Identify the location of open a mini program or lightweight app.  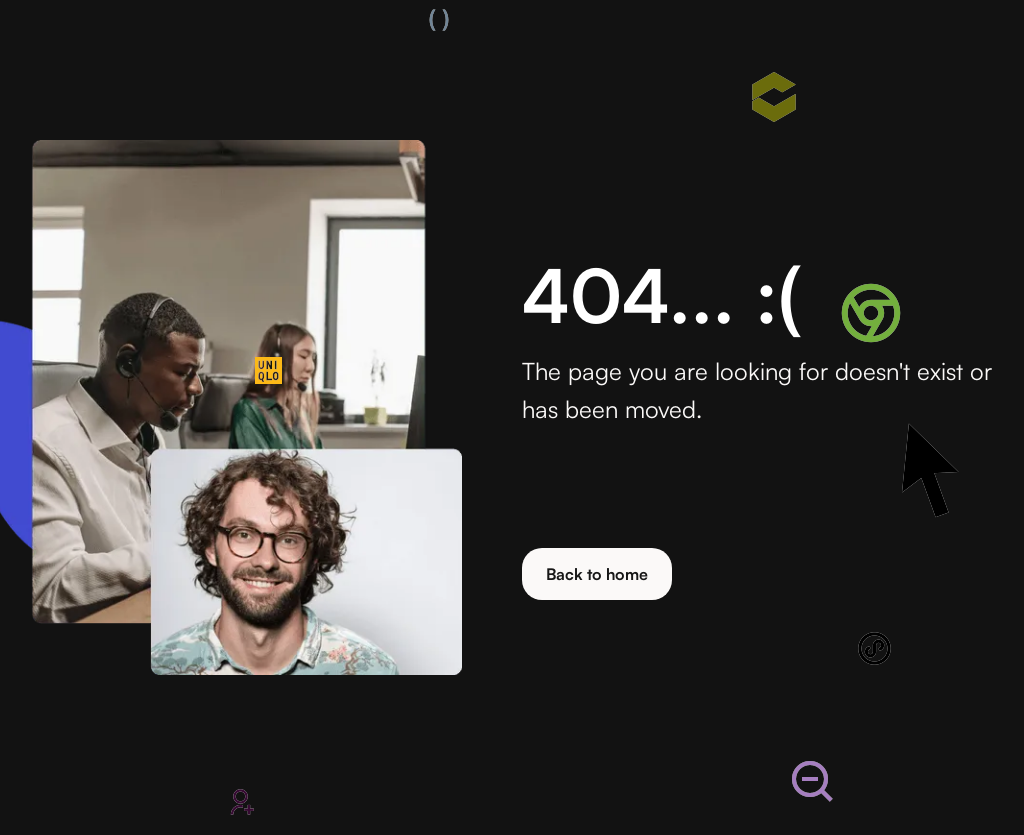
(874, 648).